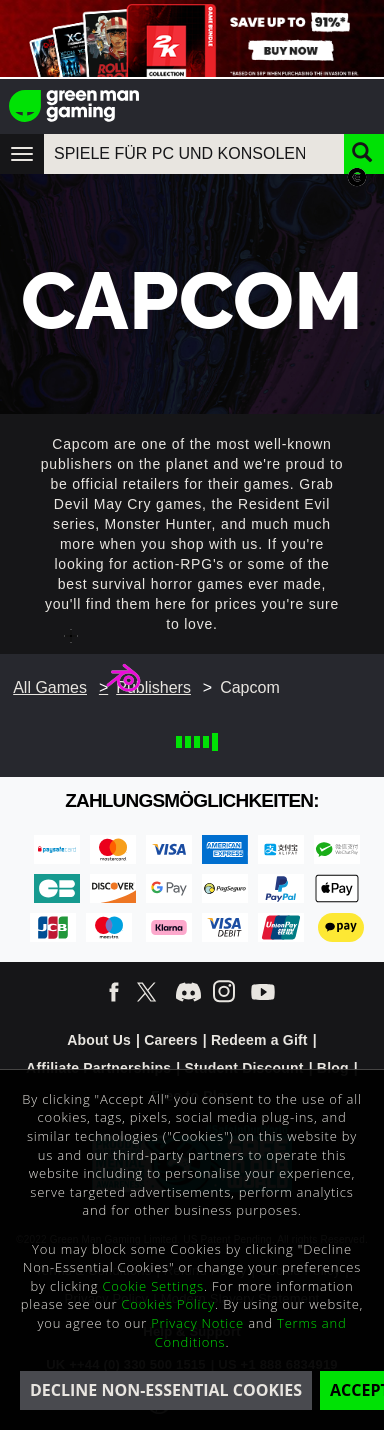 The width and height of the screenshot is (384, 1430). I want to click on view euro currency or payment options, so click(357, 177).